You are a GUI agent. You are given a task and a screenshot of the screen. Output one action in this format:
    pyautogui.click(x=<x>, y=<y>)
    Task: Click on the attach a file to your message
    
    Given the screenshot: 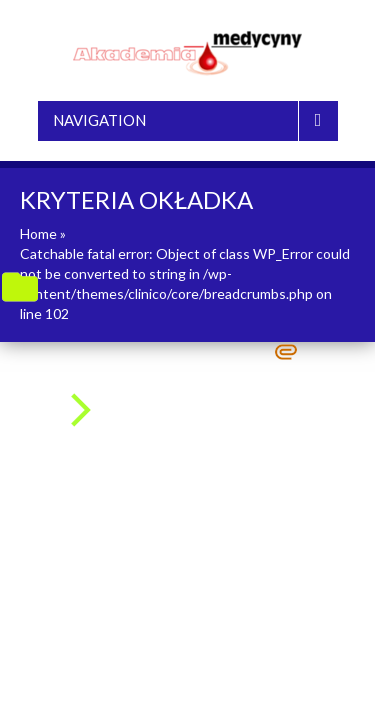 What is the action you would take?
    pyautogui.click(x=286, y=352)
    